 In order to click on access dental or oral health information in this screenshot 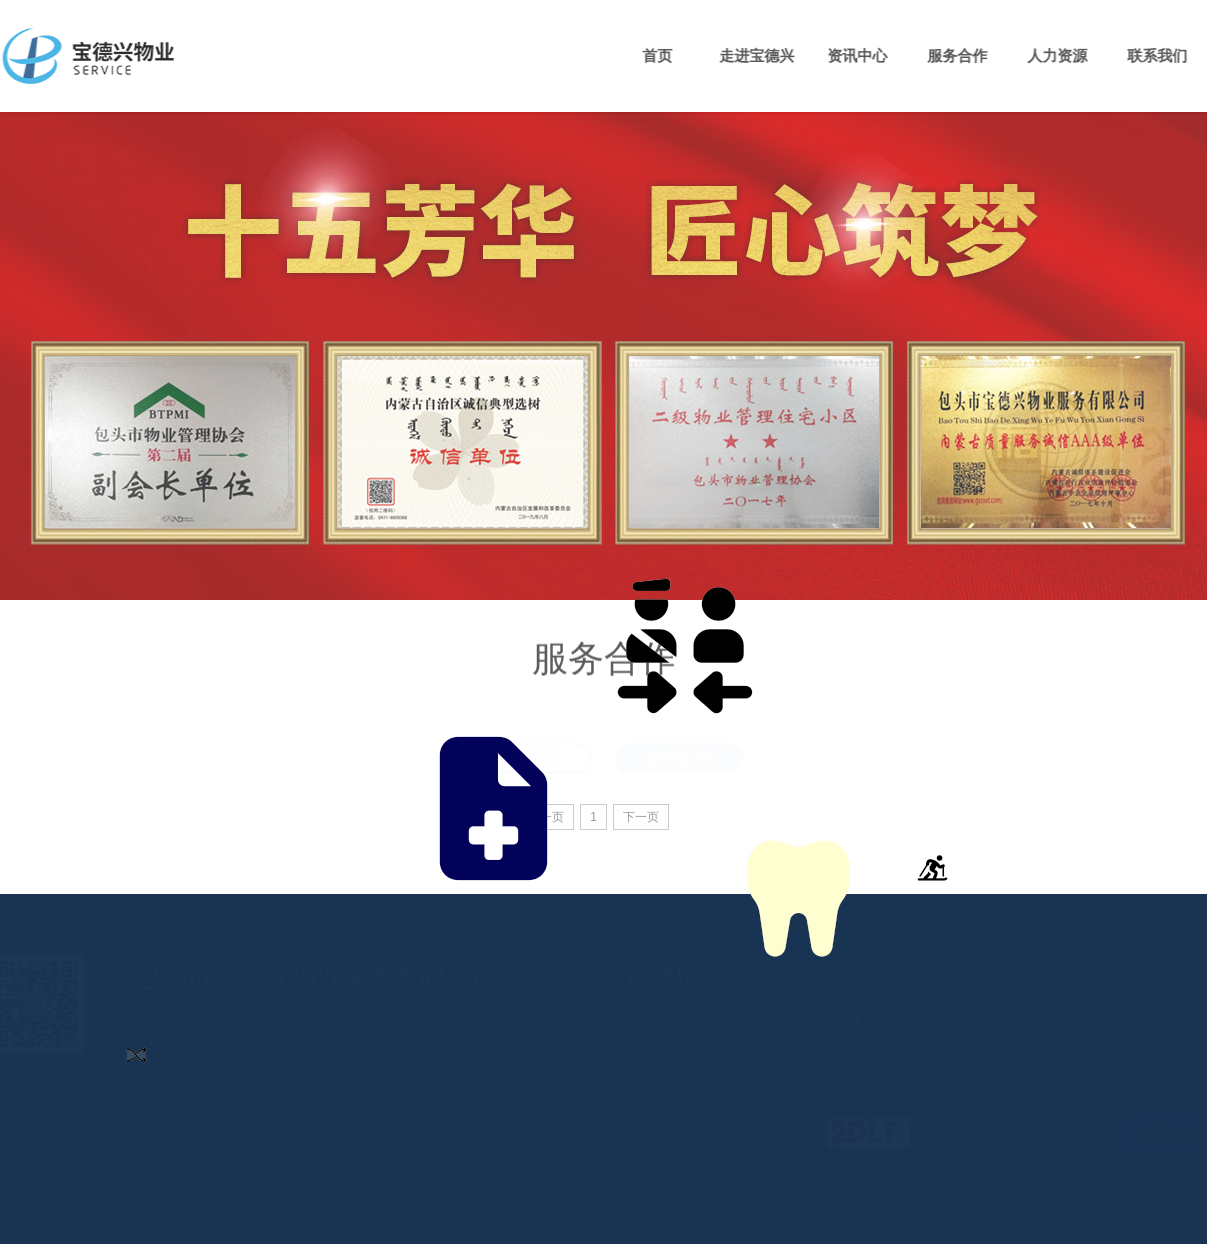, I will do `click(798, 898)`.